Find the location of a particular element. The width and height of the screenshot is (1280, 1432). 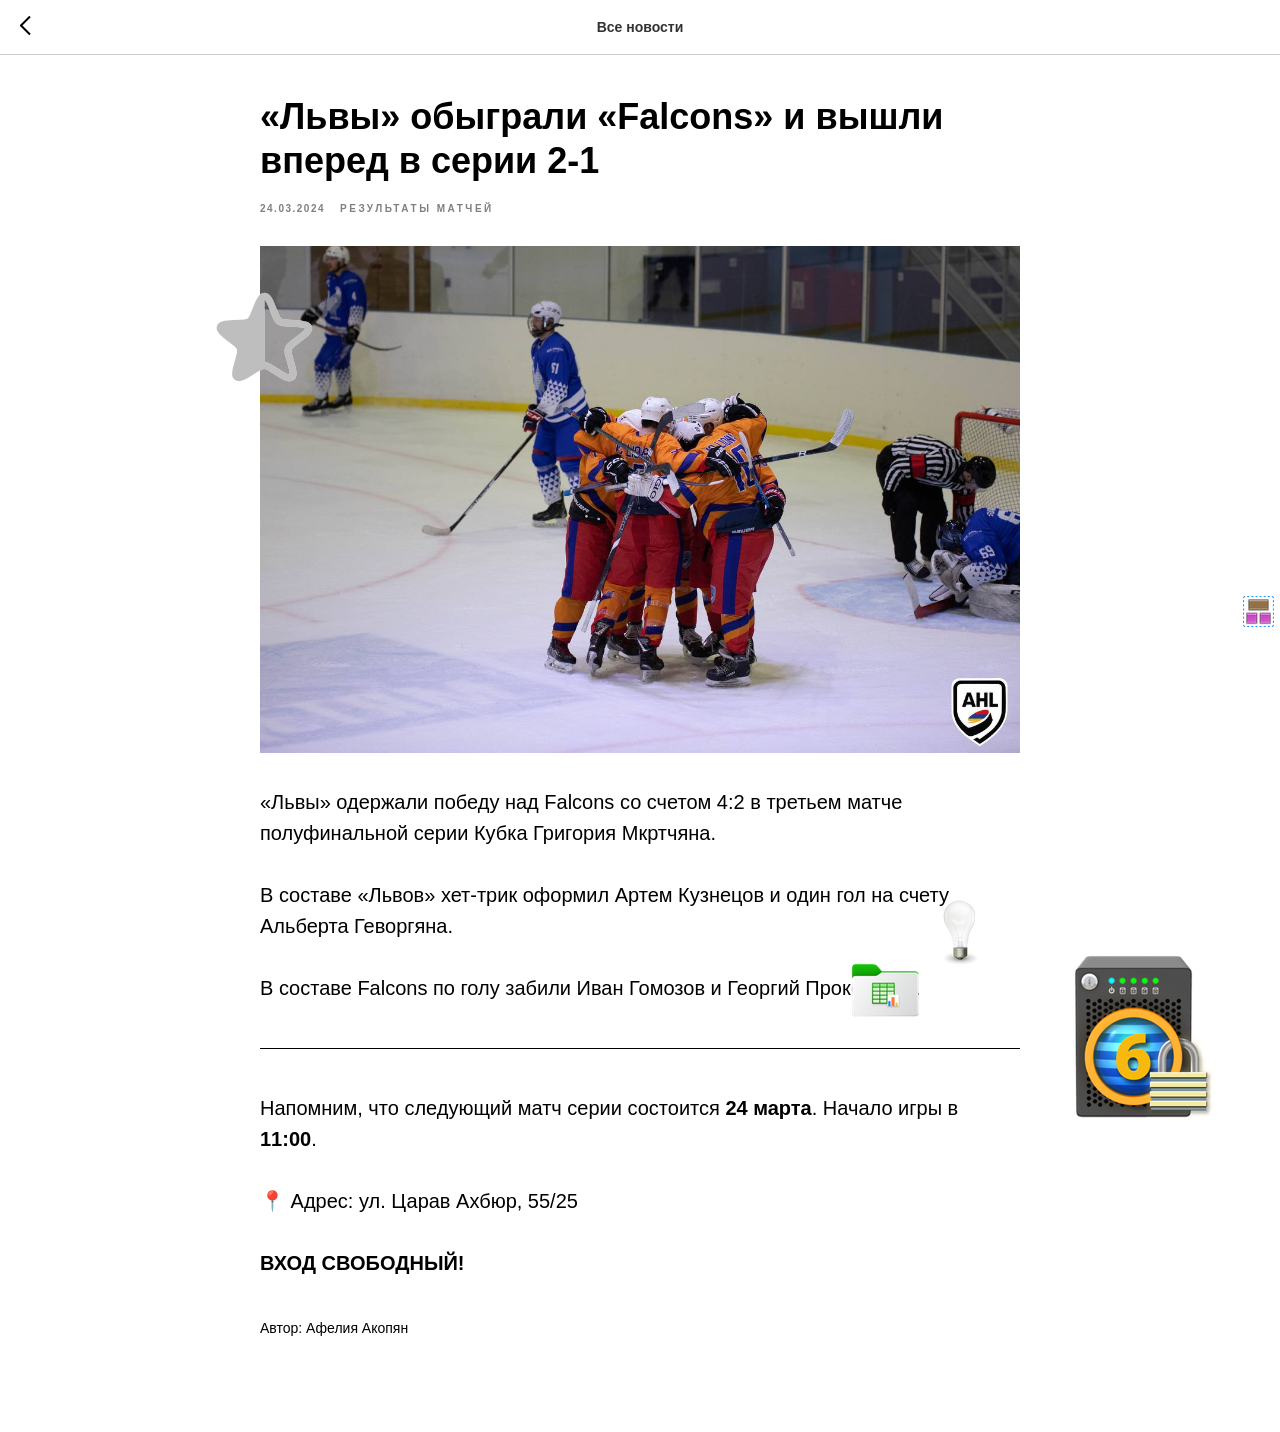

open folder containing LibreOffice Calc spreadsheets is located at coordinates (885, 992).